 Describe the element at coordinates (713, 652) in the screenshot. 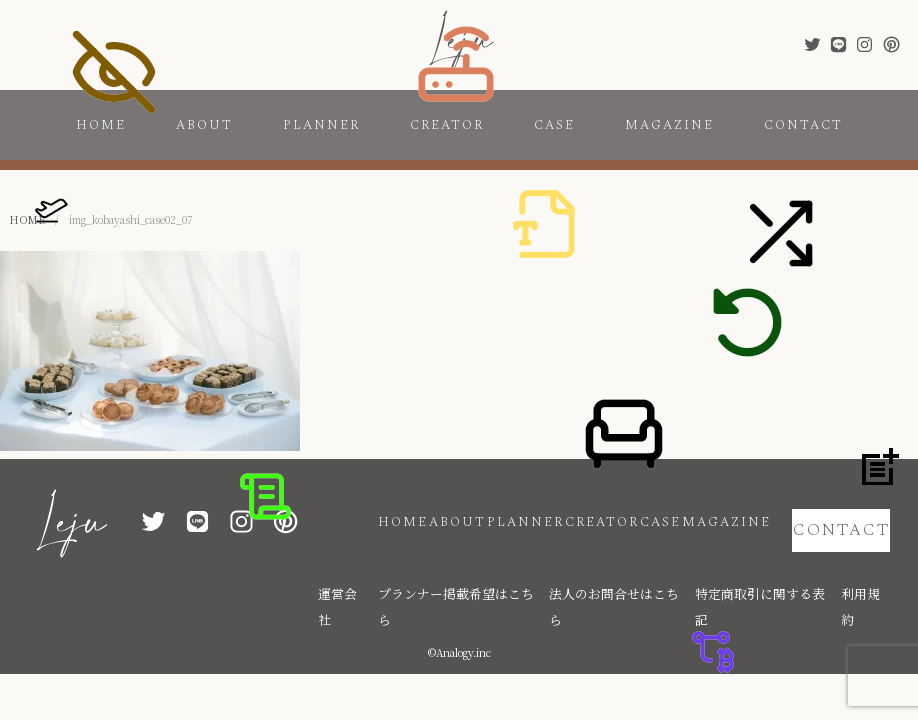

I see `view bitcoin transaction history` at that location.